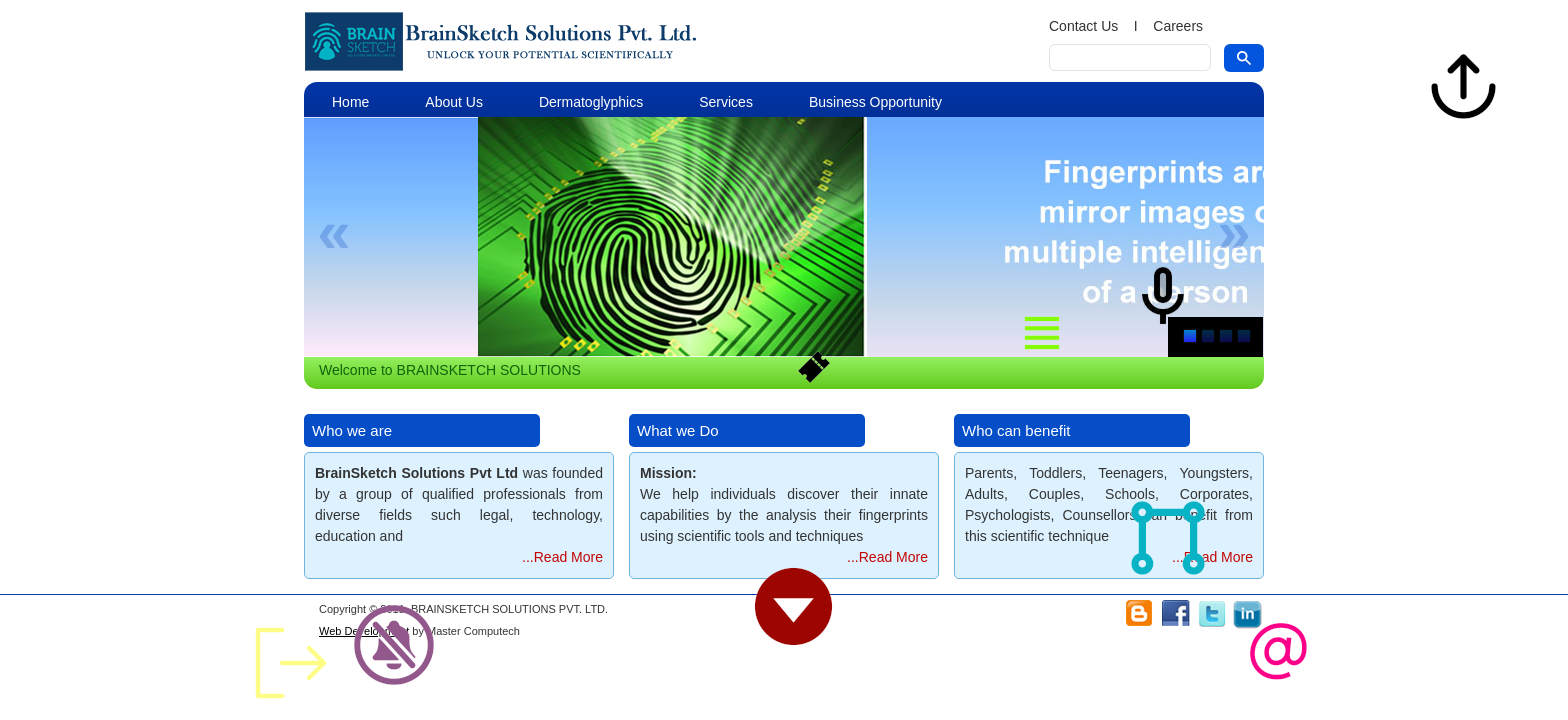  Describe the element at coordinates (288, 663) in the screenshot. I see `sign out of your account` at that location.